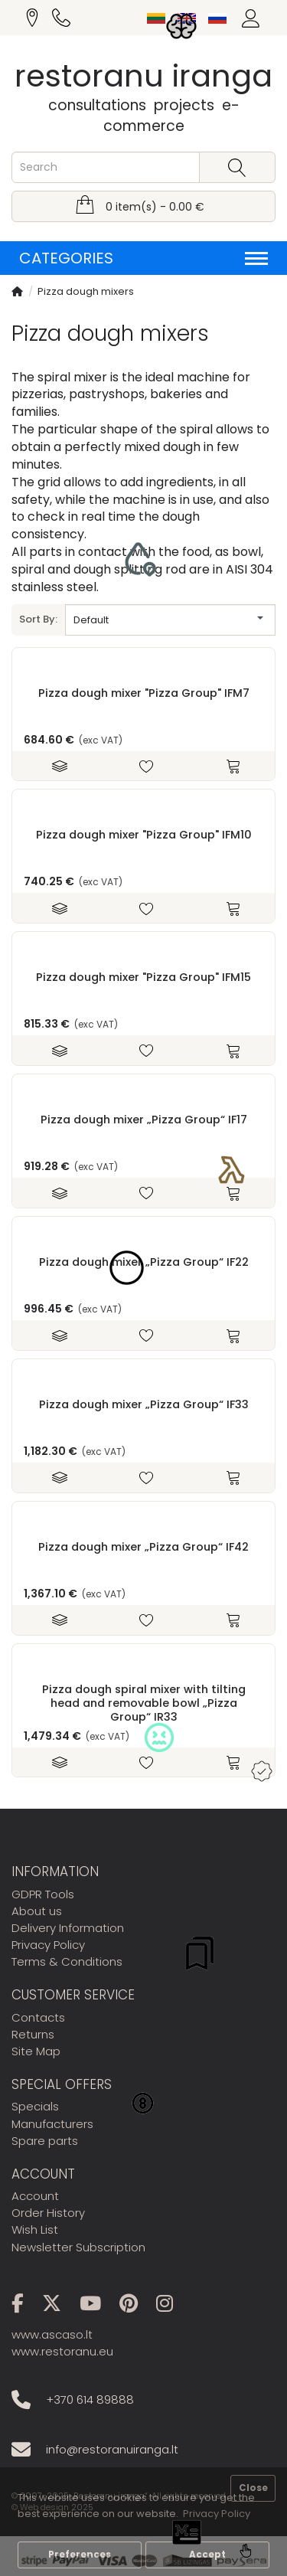  I want to click on unselected radio button option, so click(126, 1267).